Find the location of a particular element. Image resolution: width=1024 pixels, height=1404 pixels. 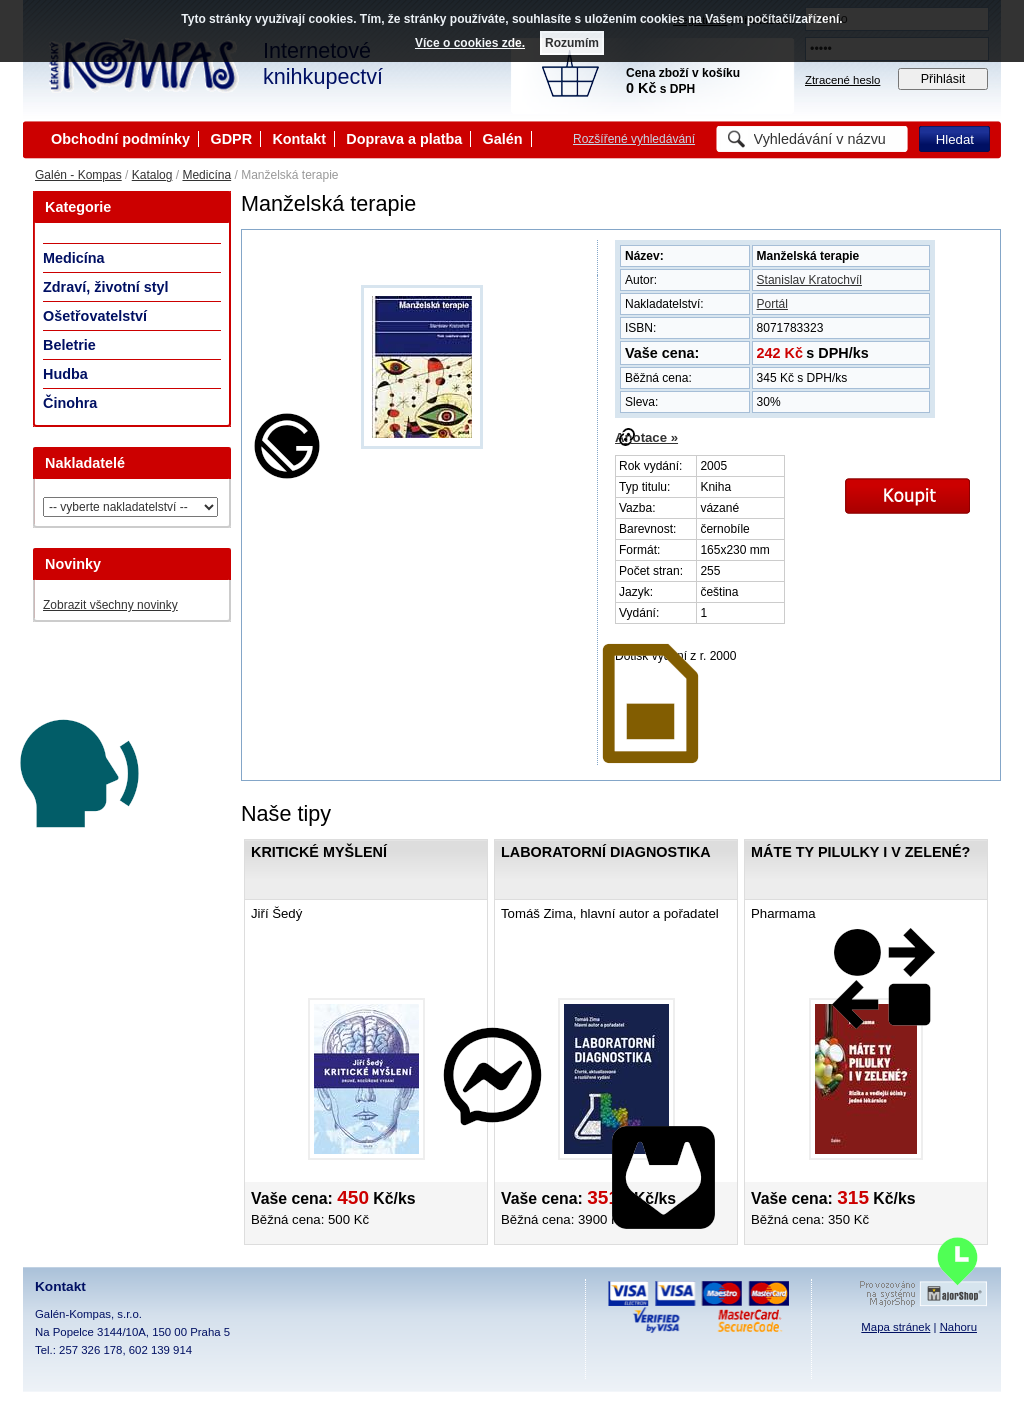

view location history or past visits is located at coordinates (957, 1259).